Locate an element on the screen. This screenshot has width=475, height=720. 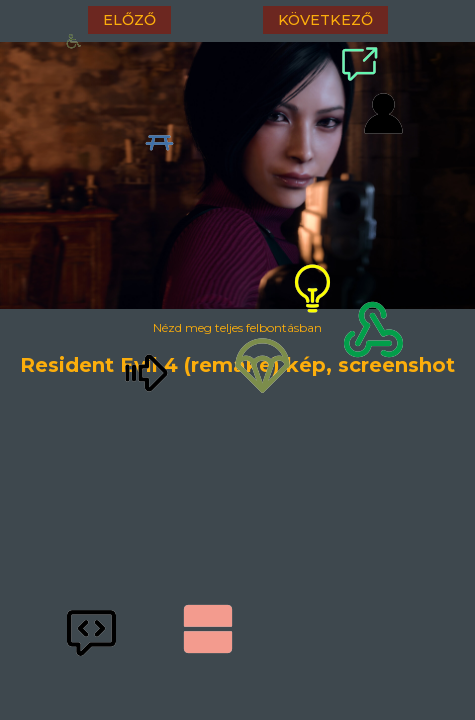
indicates wheelchair accessible facilities is located at coordinates (72, 41).